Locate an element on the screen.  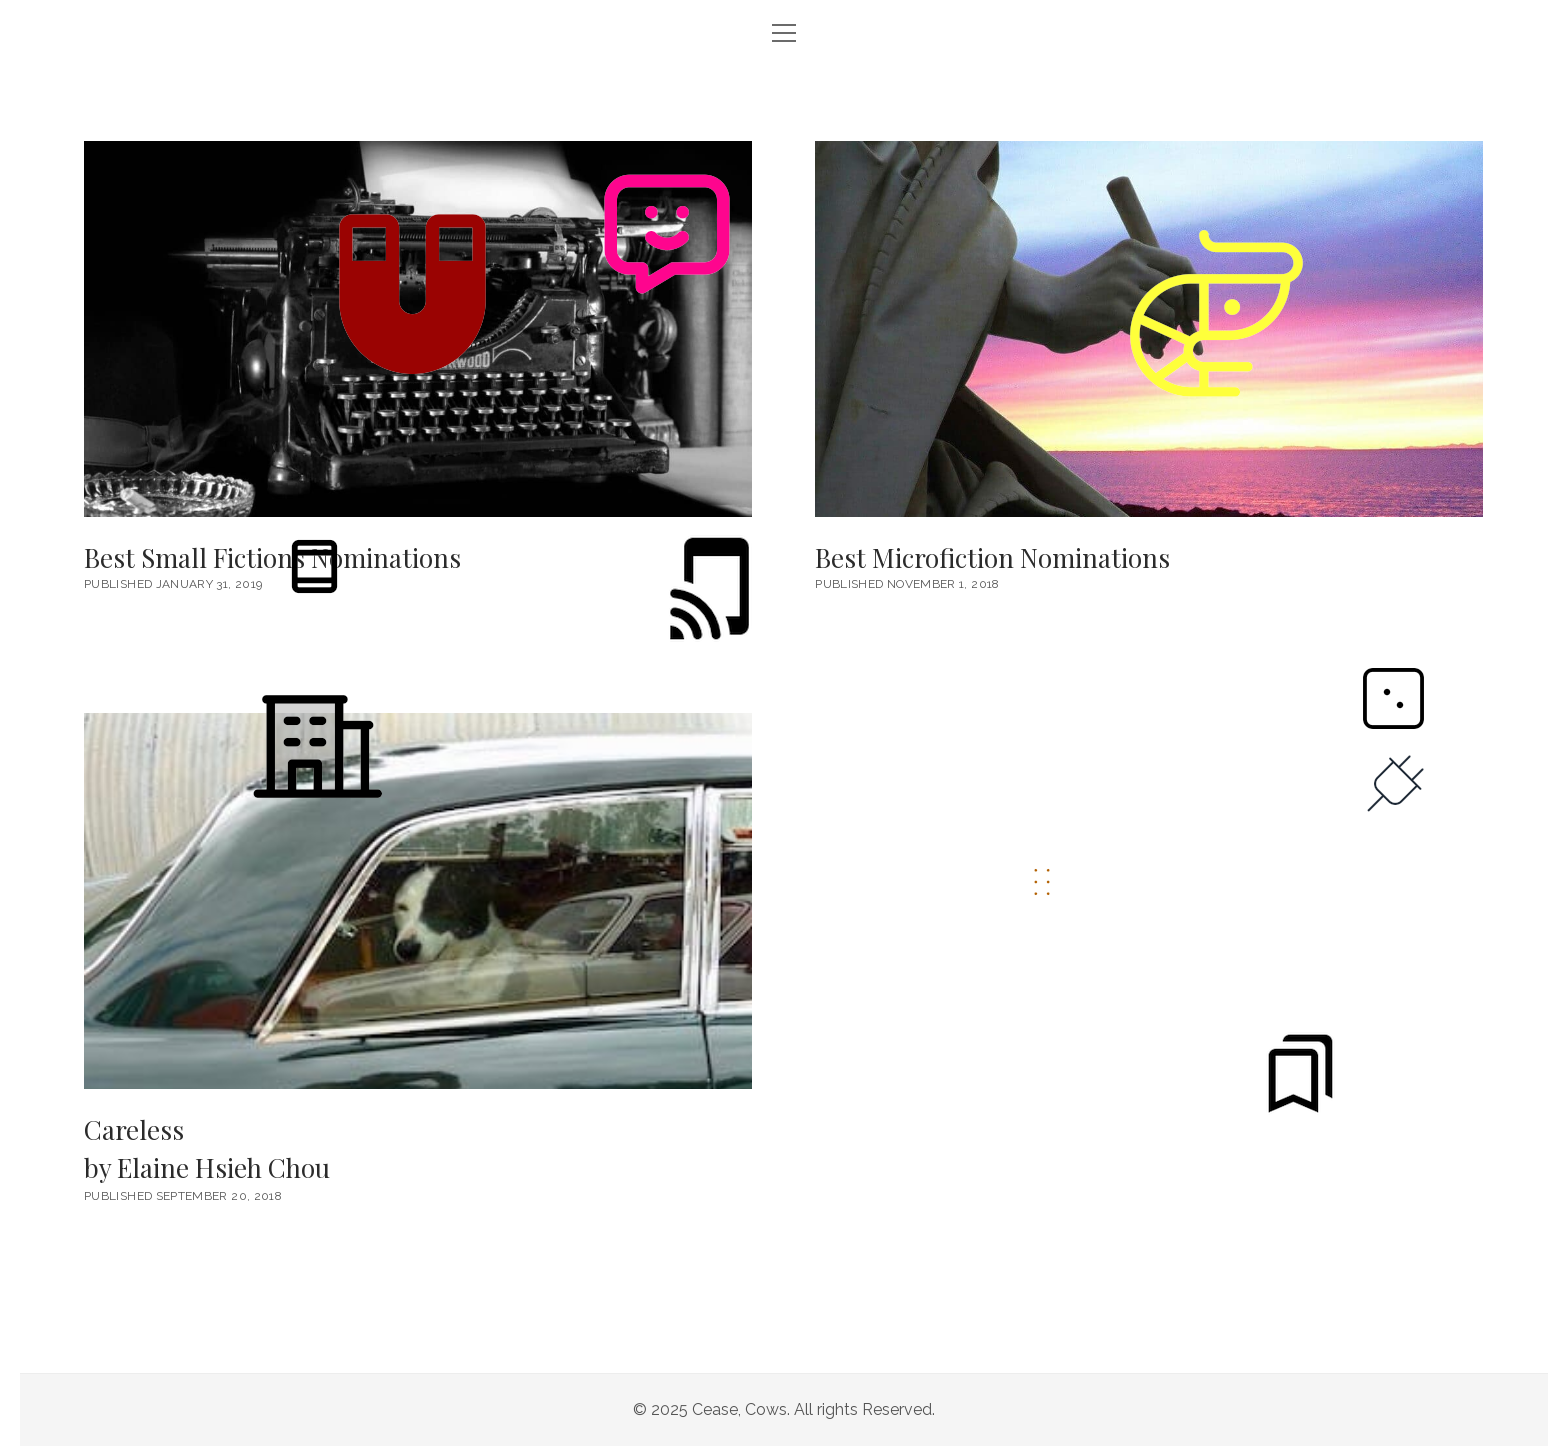
connect to a power source is located at coordinates (1394, 784).